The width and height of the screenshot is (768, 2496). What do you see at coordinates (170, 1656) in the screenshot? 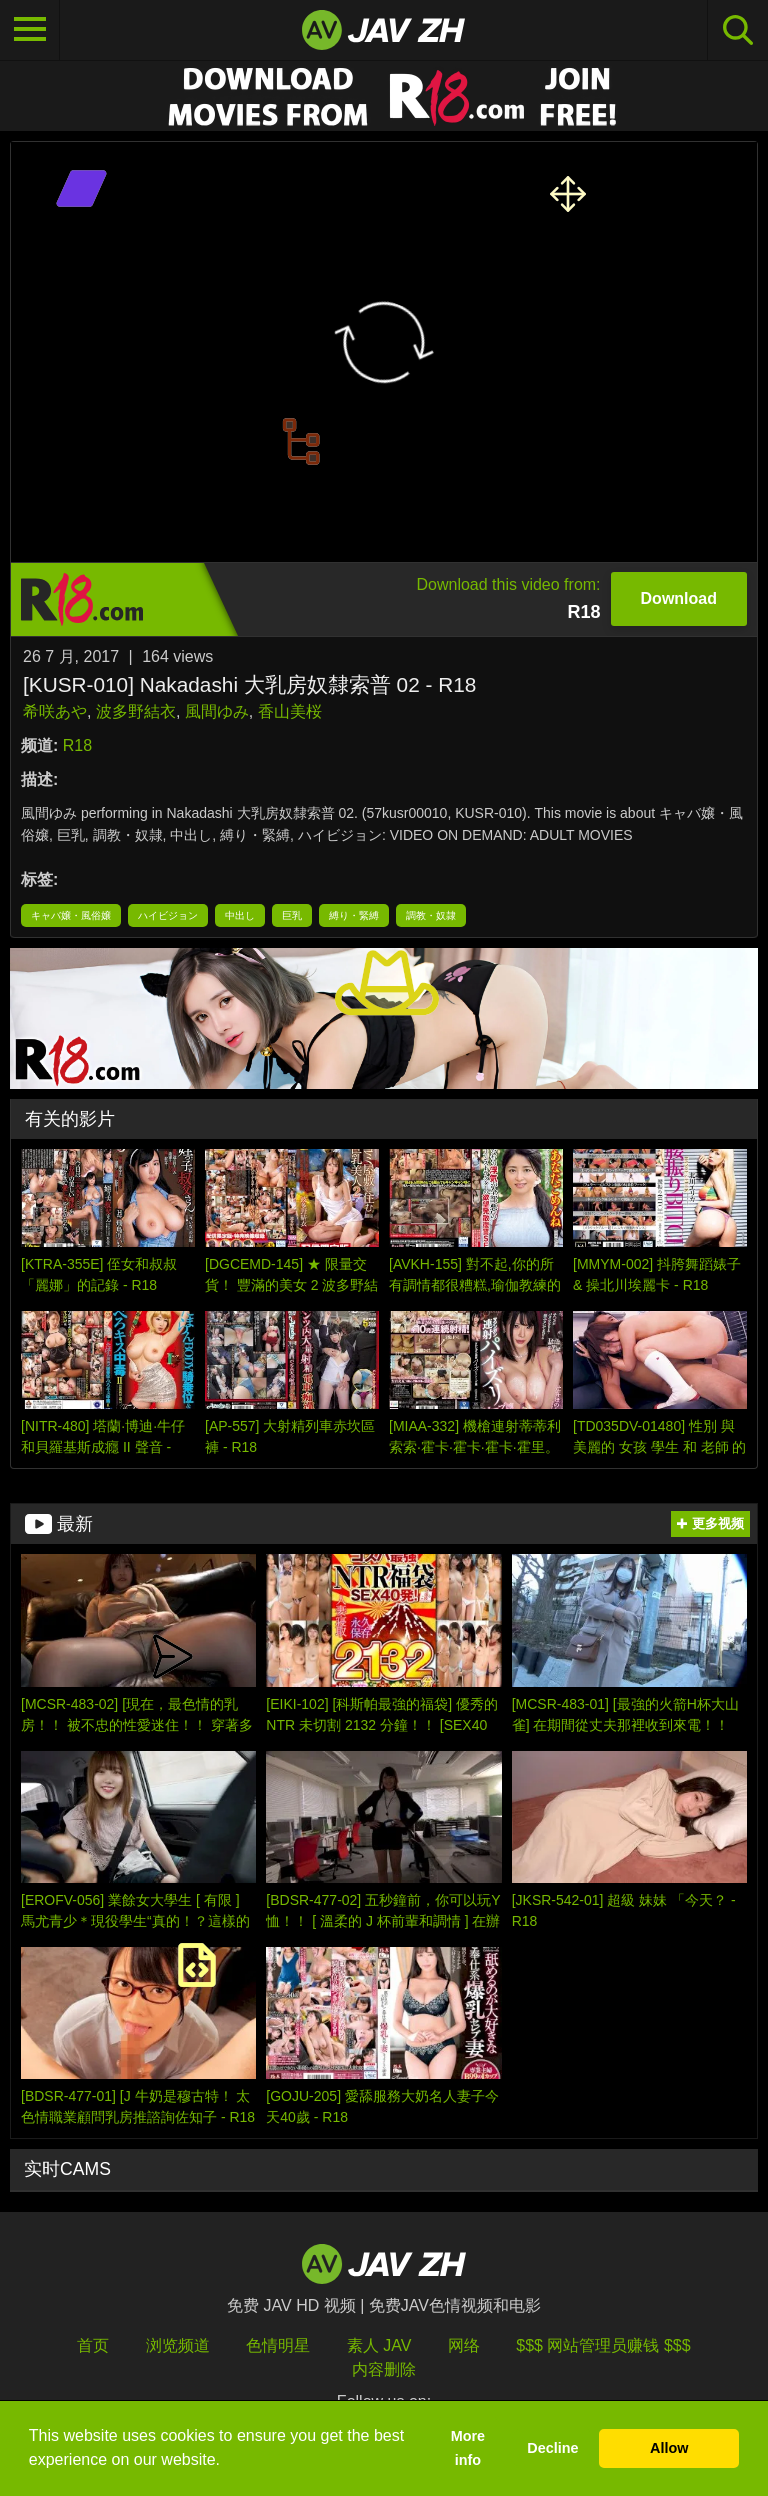
I see `send message` at bounding box center [170, 1656].